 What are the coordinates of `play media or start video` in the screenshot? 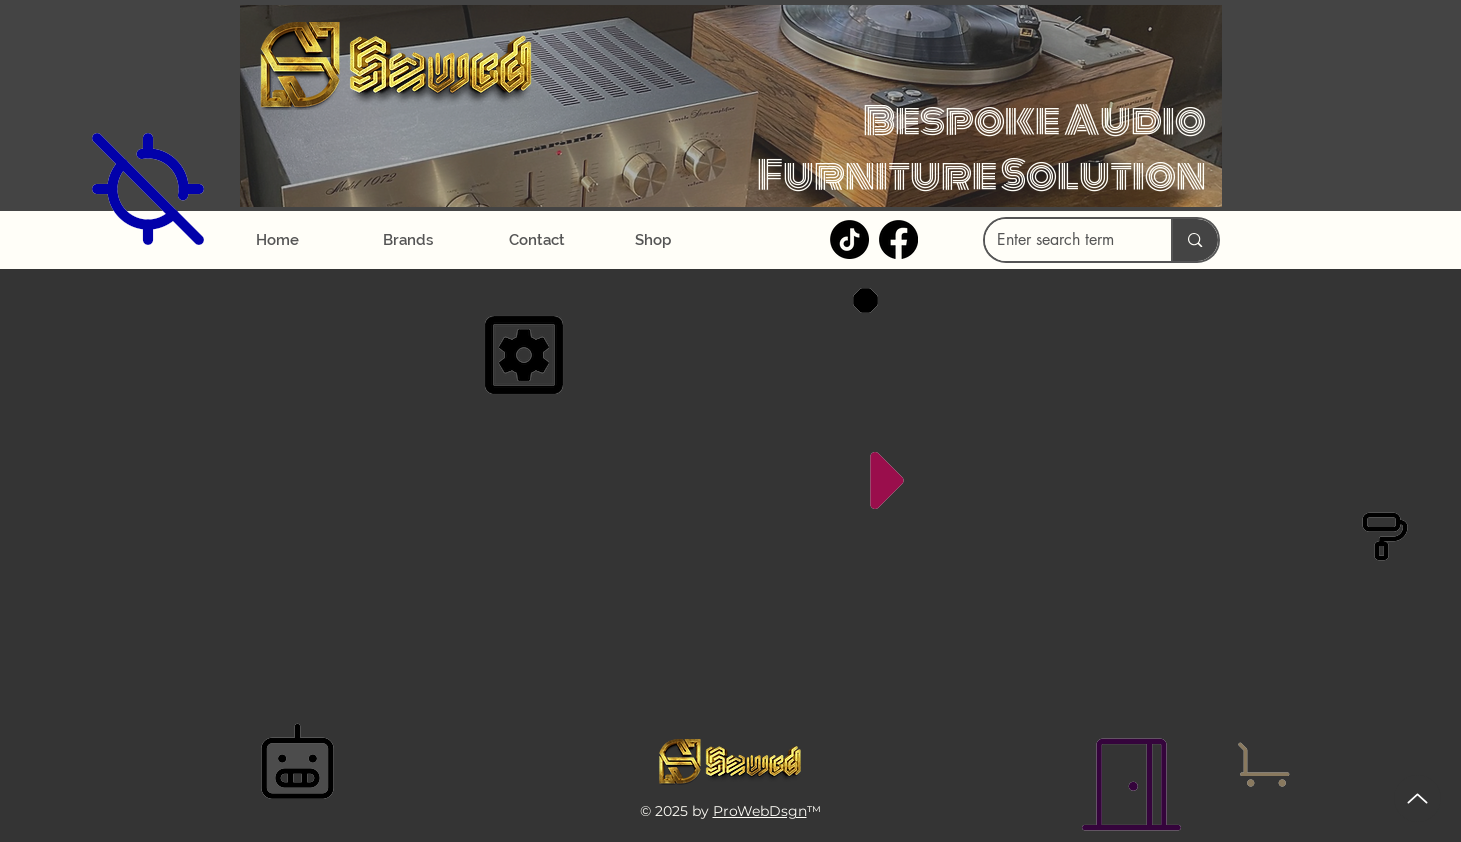 It's located at (884, 480).